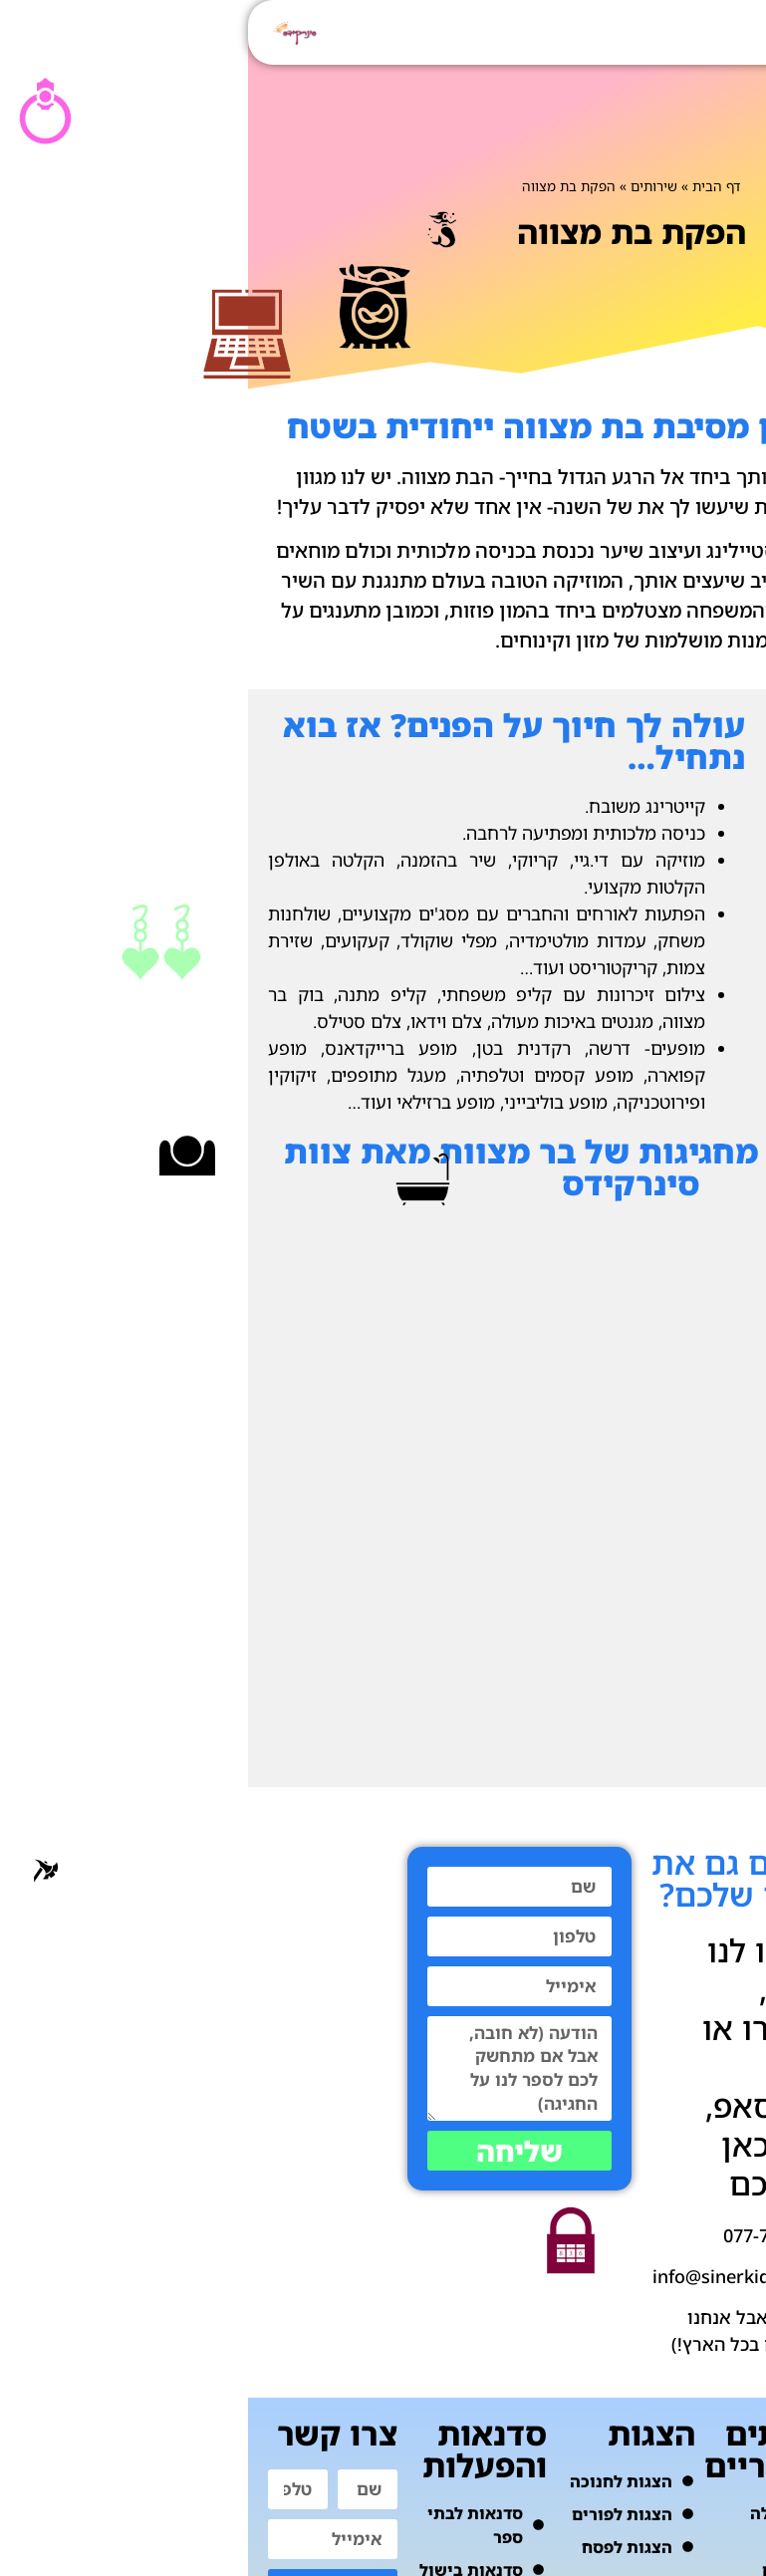 The width and height of the screenshot is (766, 2576). What do you see at coordinates (571, 2240) in the screenshot?
I see `set or manage a security passcode` at bounding box center [571, 2240].